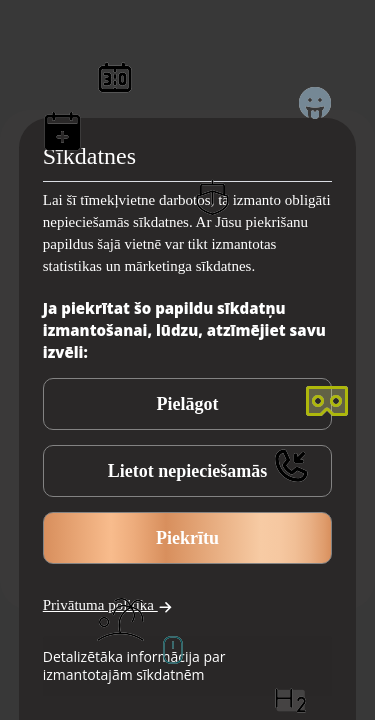  I want to click on incoming call notification, so click(292, 465).